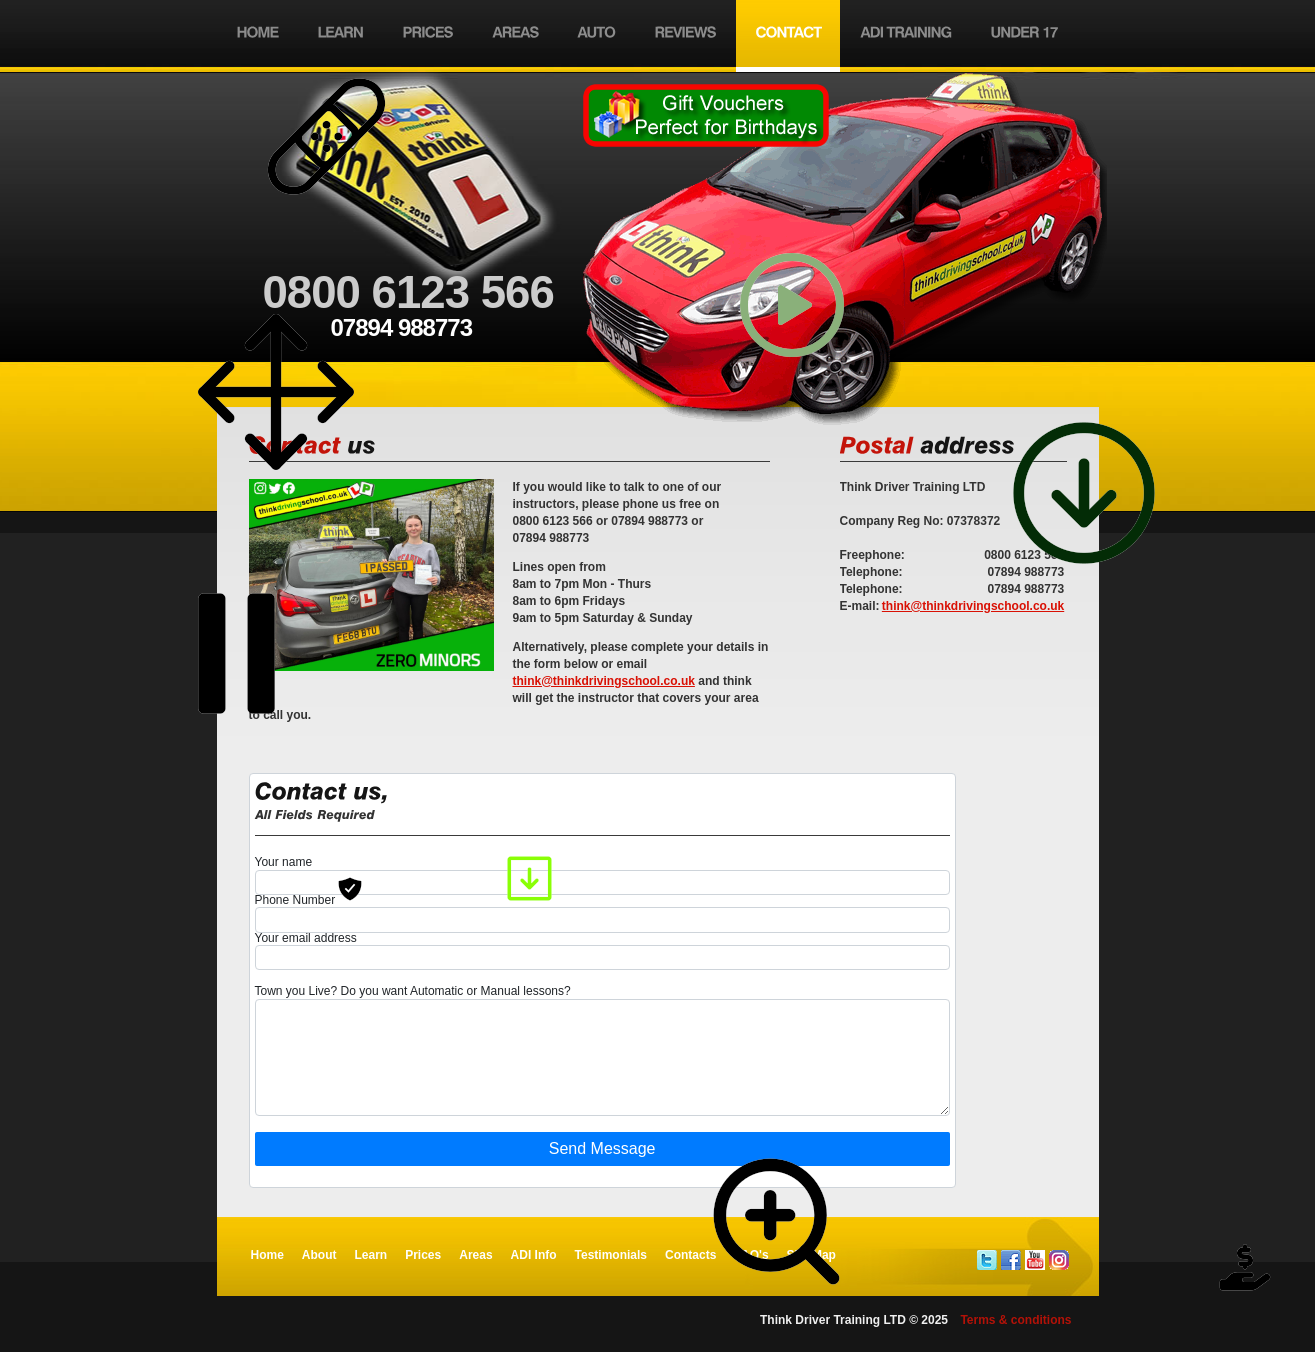  What do you see at coordinates (1084, 493) in the screenshot?
I see `download a file or content` at bounding box center [1084, 493].